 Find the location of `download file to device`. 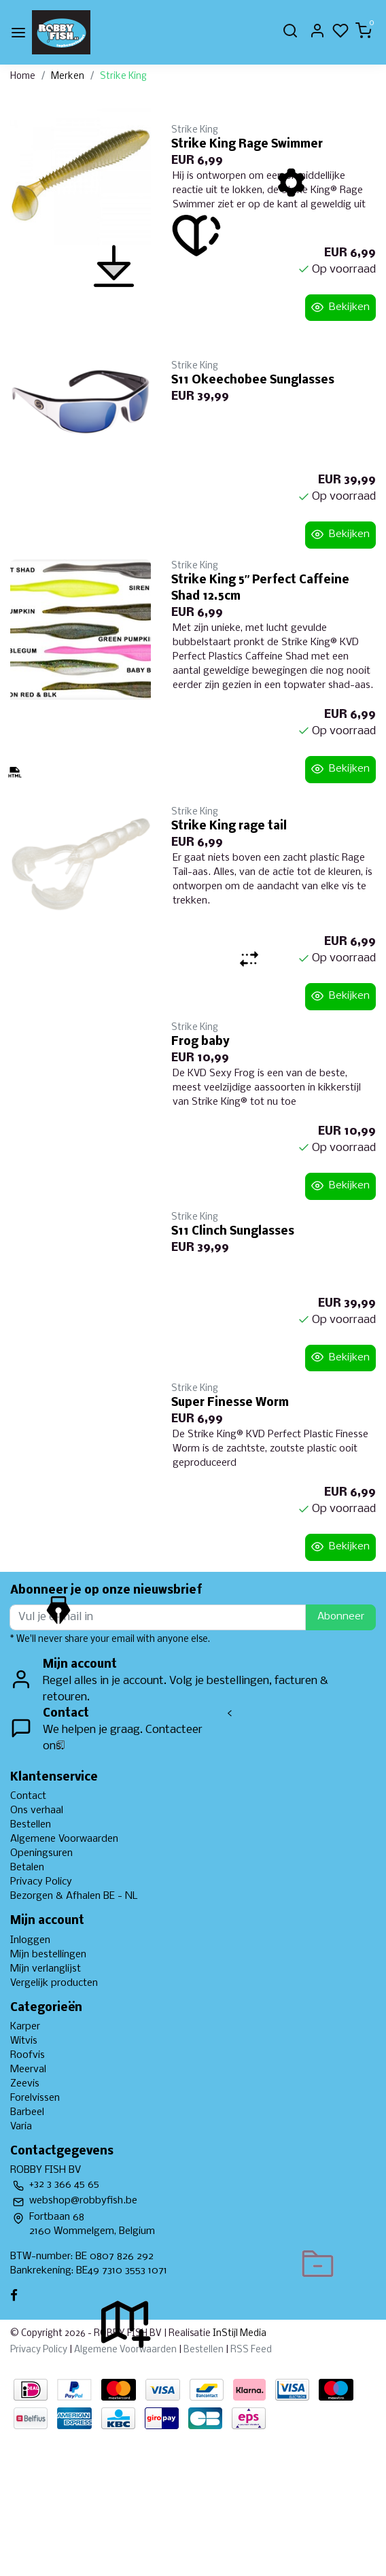

download file to device is located at coordinates (113, 267).